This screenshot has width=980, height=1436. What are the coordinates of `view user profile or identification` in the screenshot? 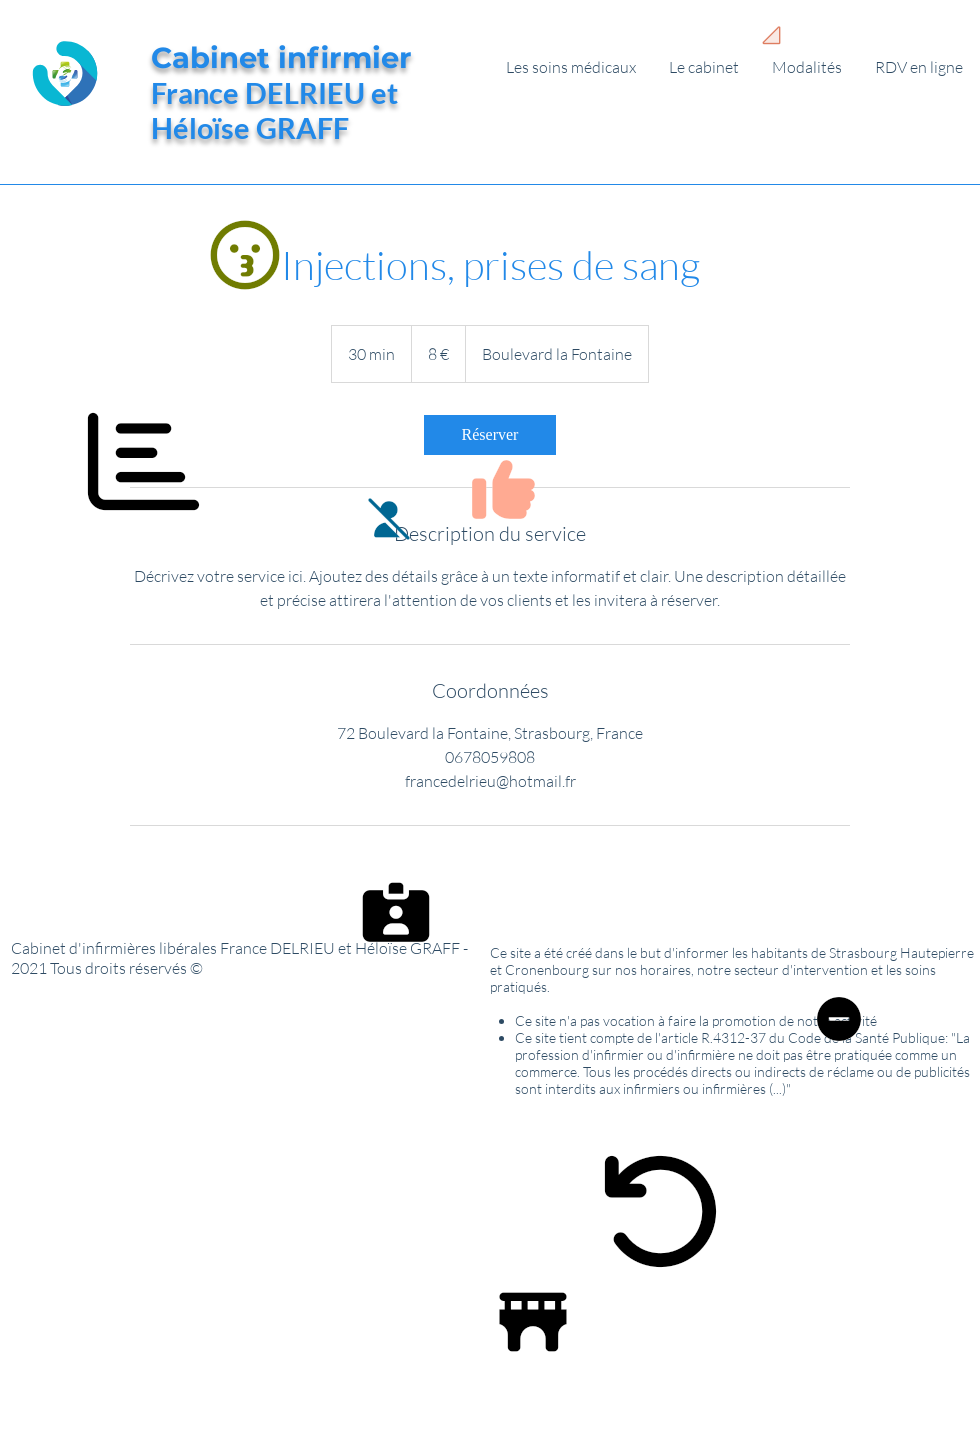 It's located at (396, 916).